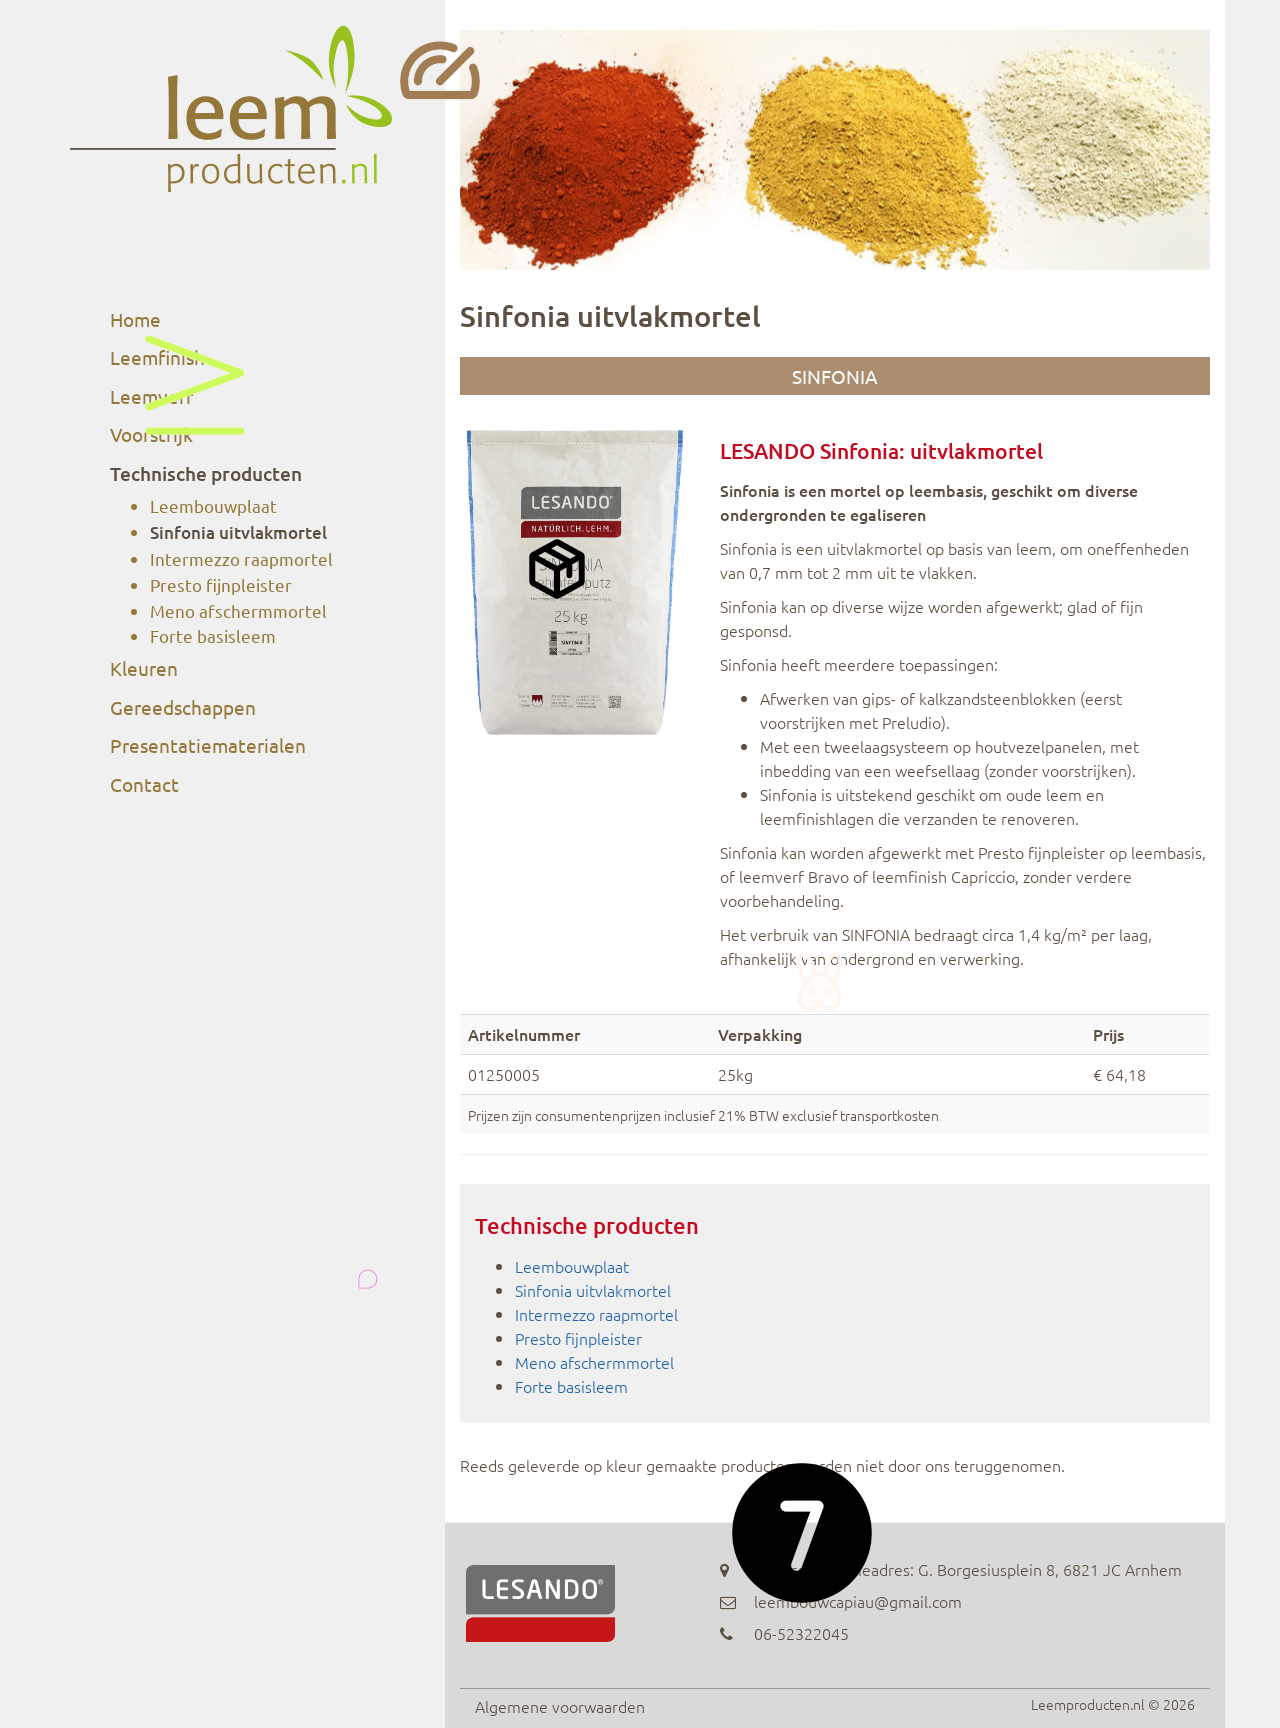 Image resolution: width=1280 pixels, height=1728 pixels. What do you see at coordinates (440, 73) in the screenshot?
I see `view performance or speed metrics` at bounding box center [440, 73].